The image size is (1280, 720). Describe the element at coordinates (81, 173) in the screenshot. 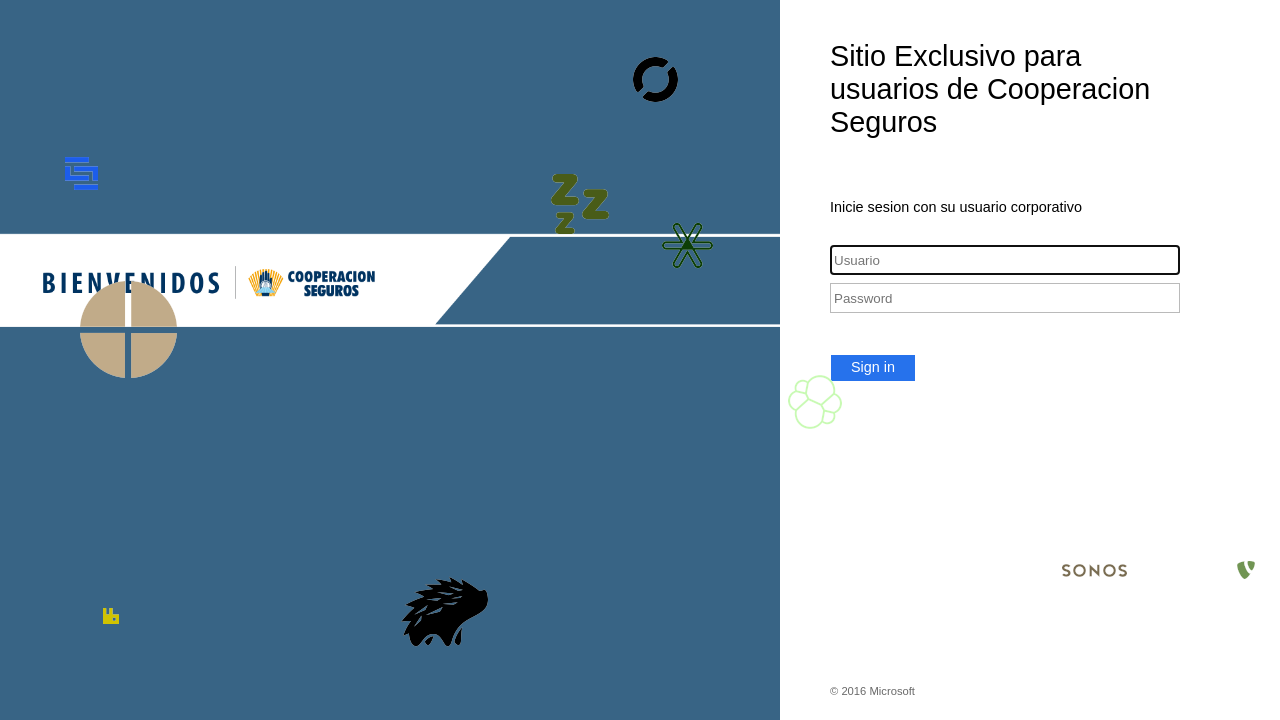

I see `skaffold application or service` at that location.